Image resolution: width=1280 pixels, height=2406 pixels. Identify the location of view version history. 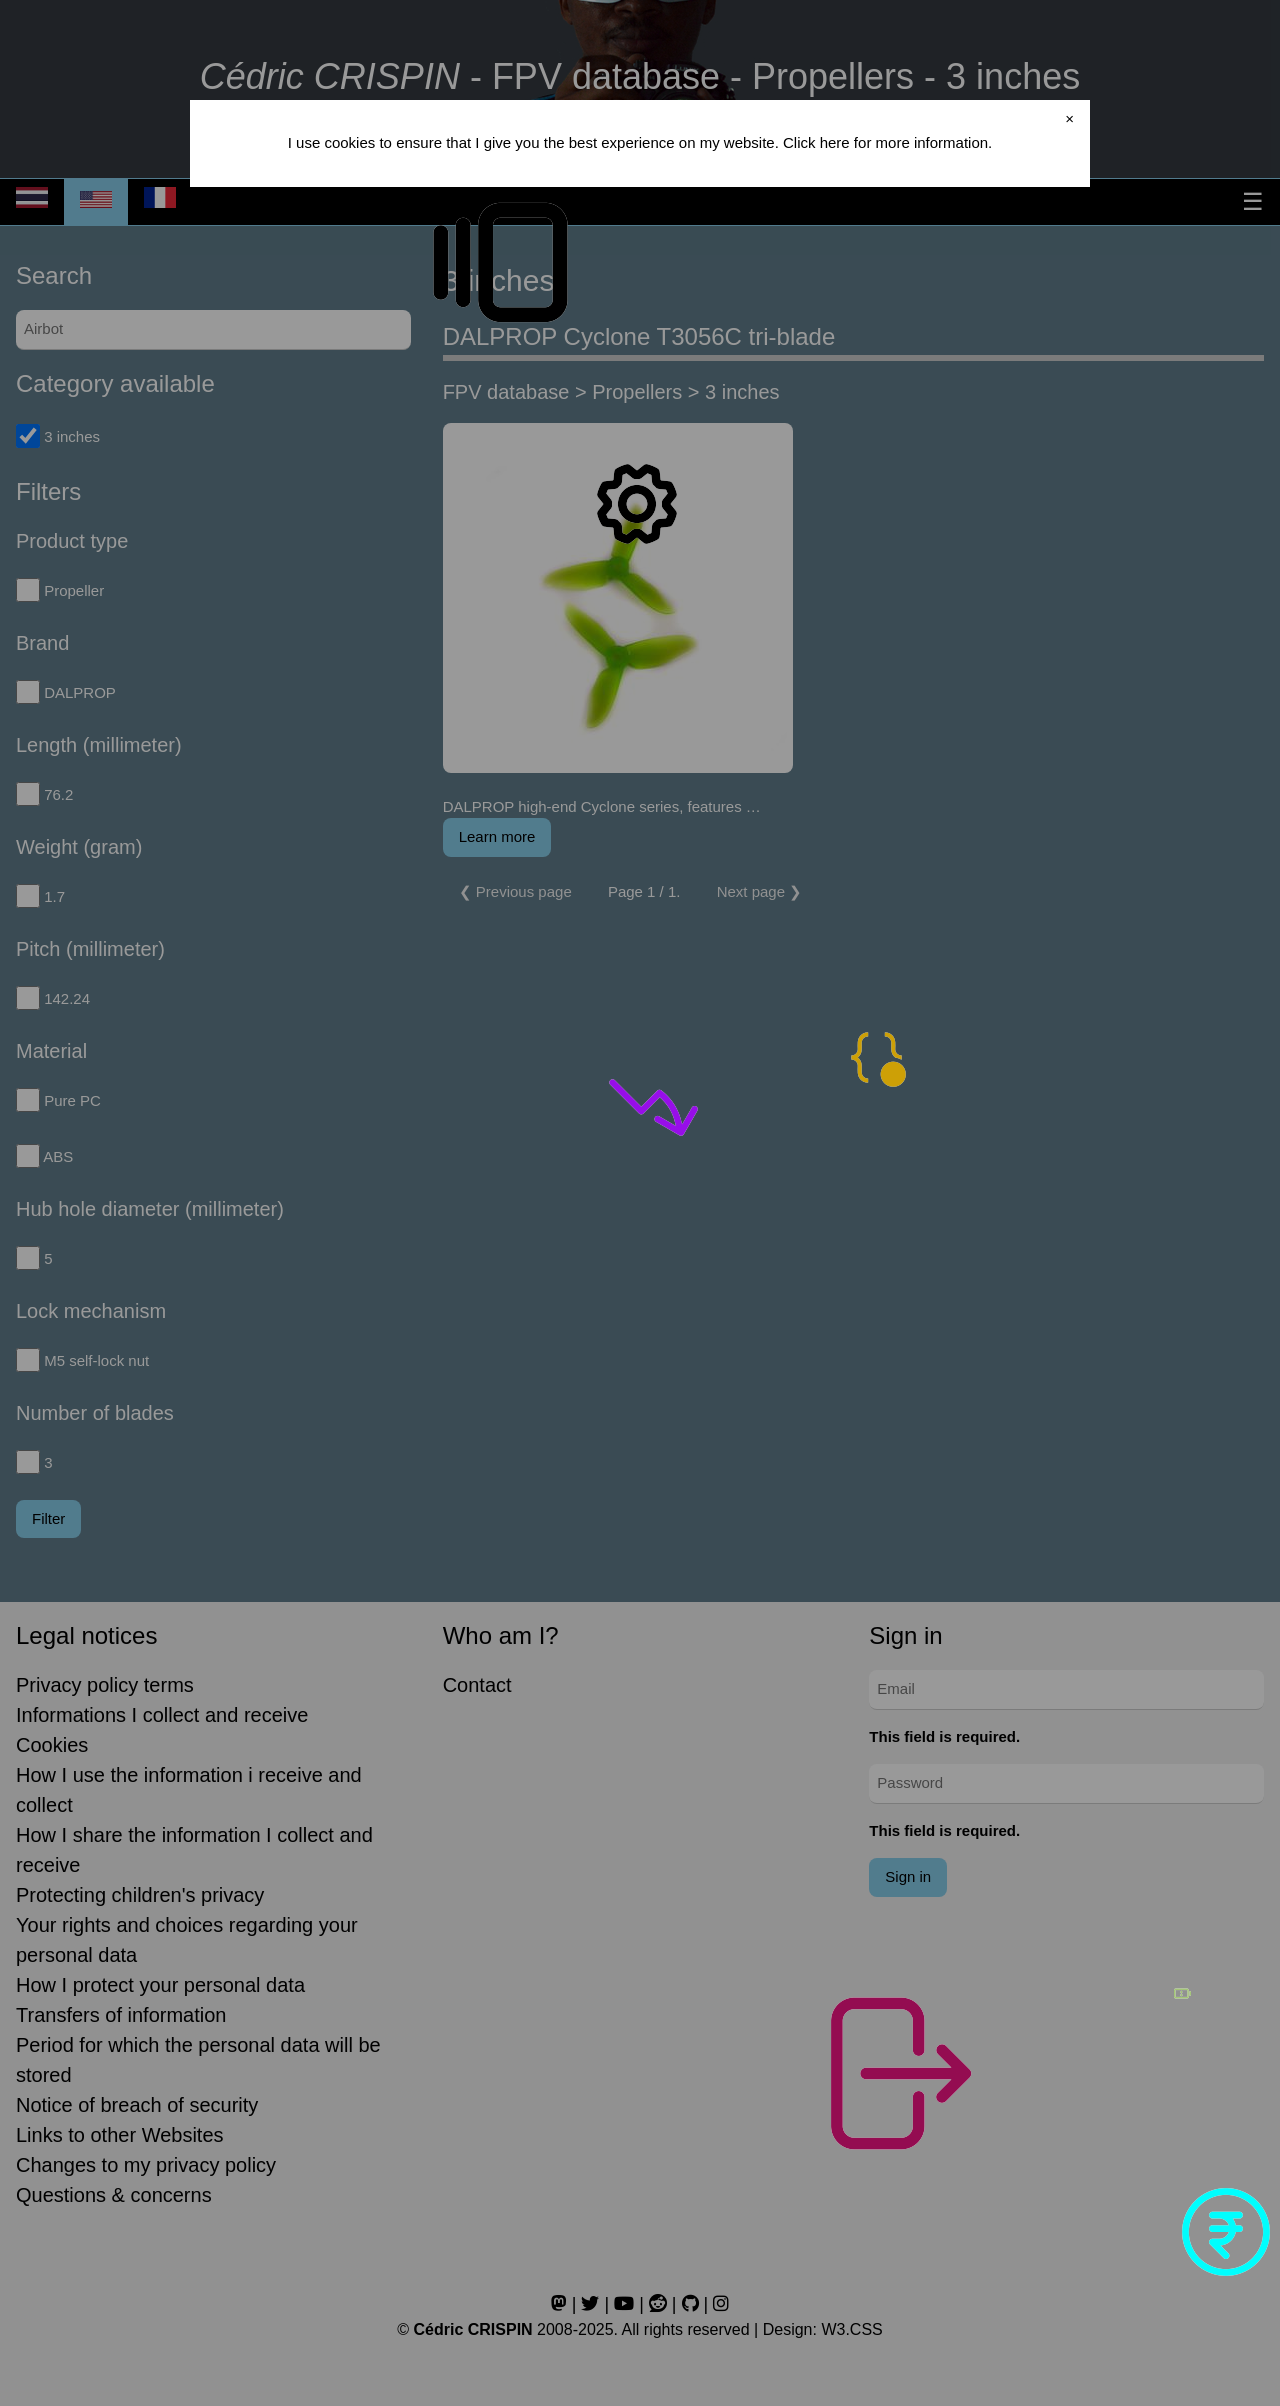
(500, 262).